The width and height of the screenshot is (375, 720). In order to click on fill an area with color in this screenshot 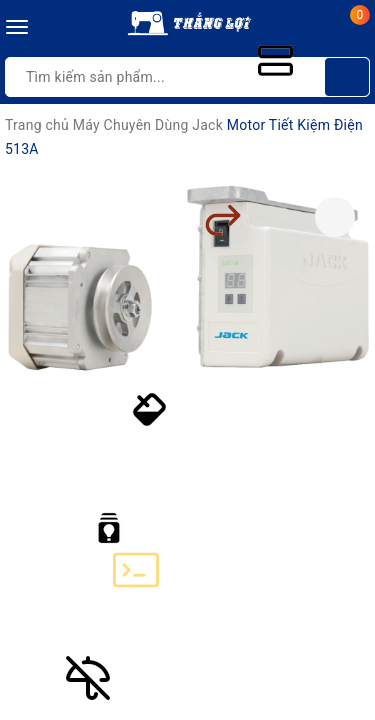, I will do `click(149, 409)`.